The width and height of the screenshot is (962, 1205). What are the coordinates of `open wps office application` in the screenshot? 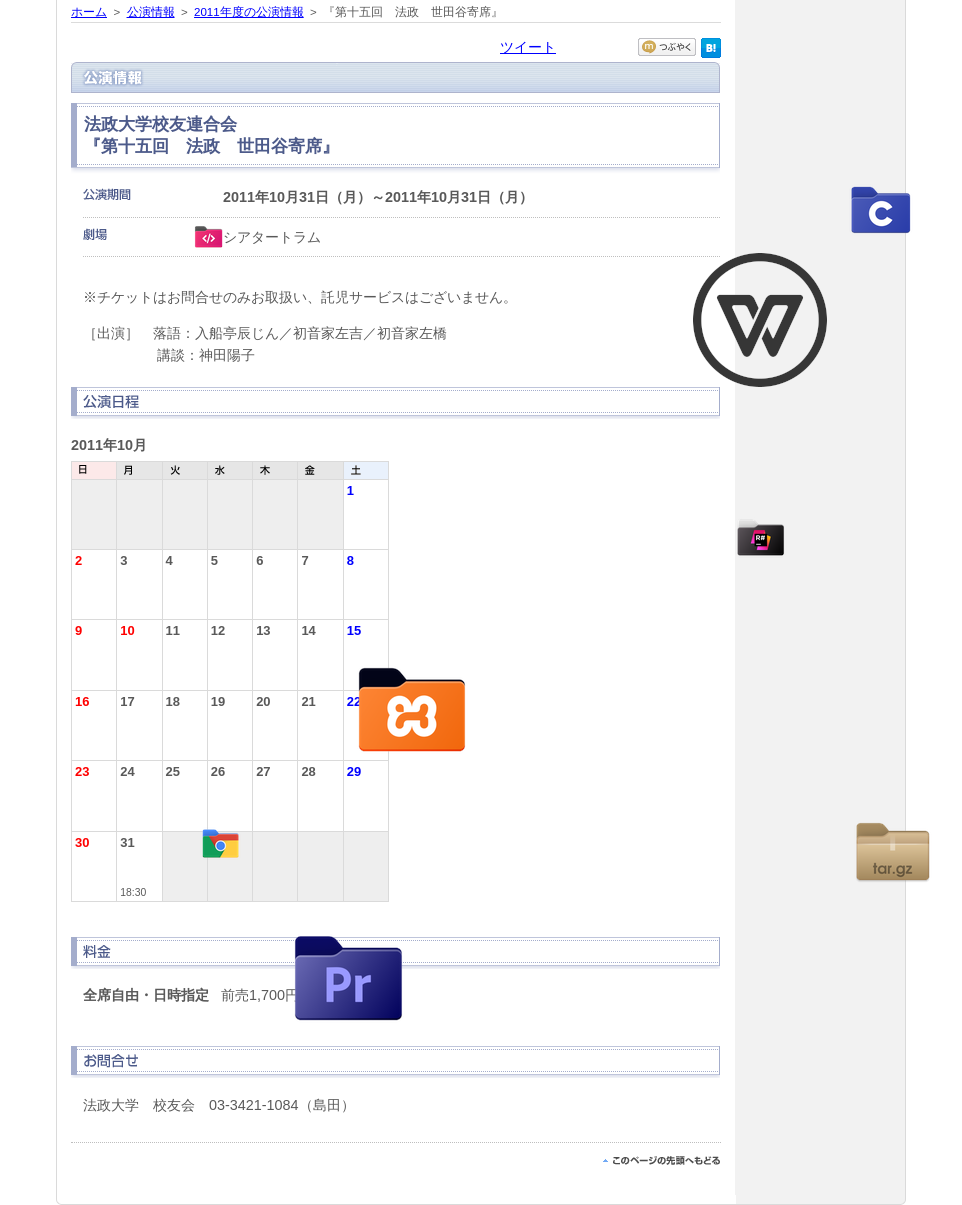 It's located at (760, 320).